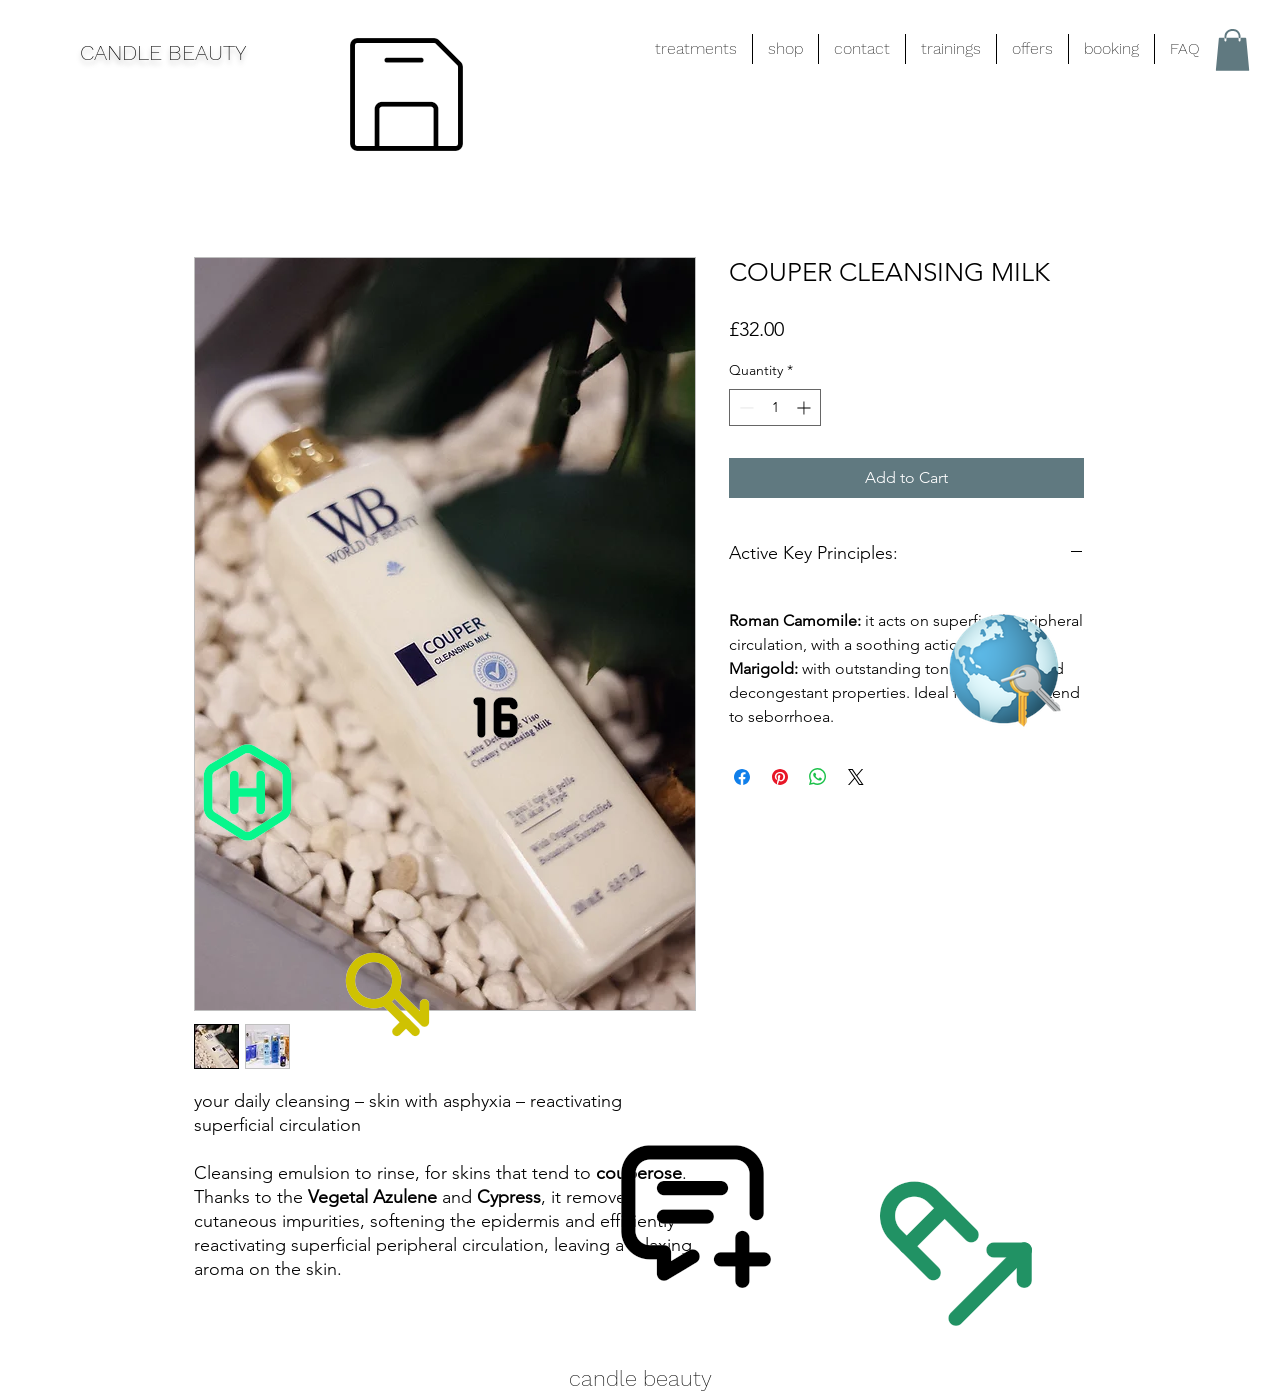 The width and height of the screenshot is (1278, 1394). Describe the element at coordinates (406, 94) in the screenshot. I see `save current file or document` at that location.